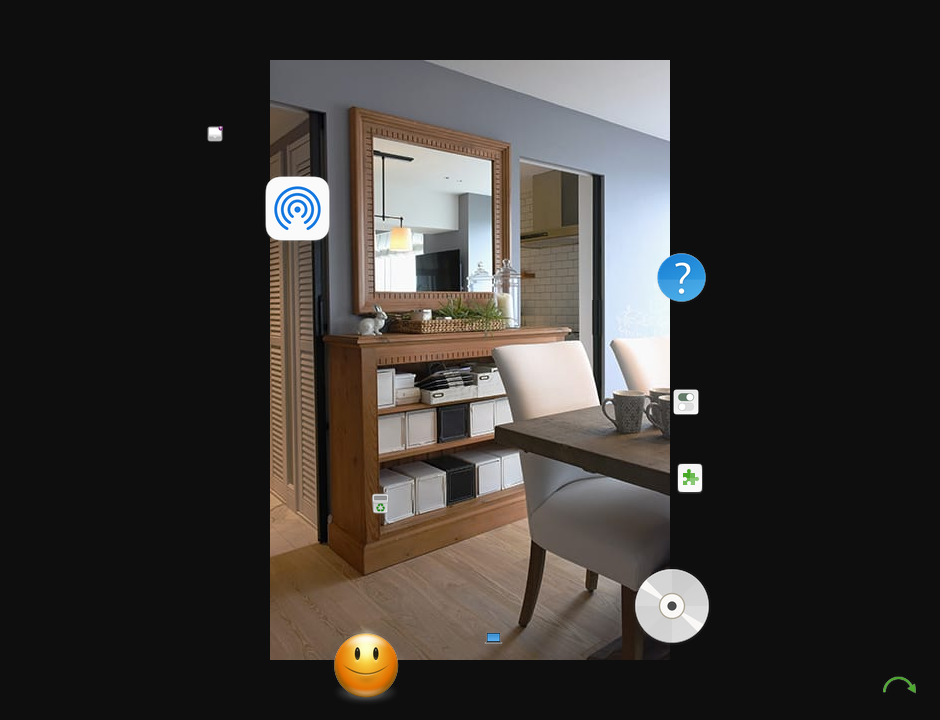 Image resolution: width=940 pixels, height=720 pixels. What do you see at coordinates (898, 684) in the screenshot?
I see `redo the last undone action` at bounding box center [898, 684].